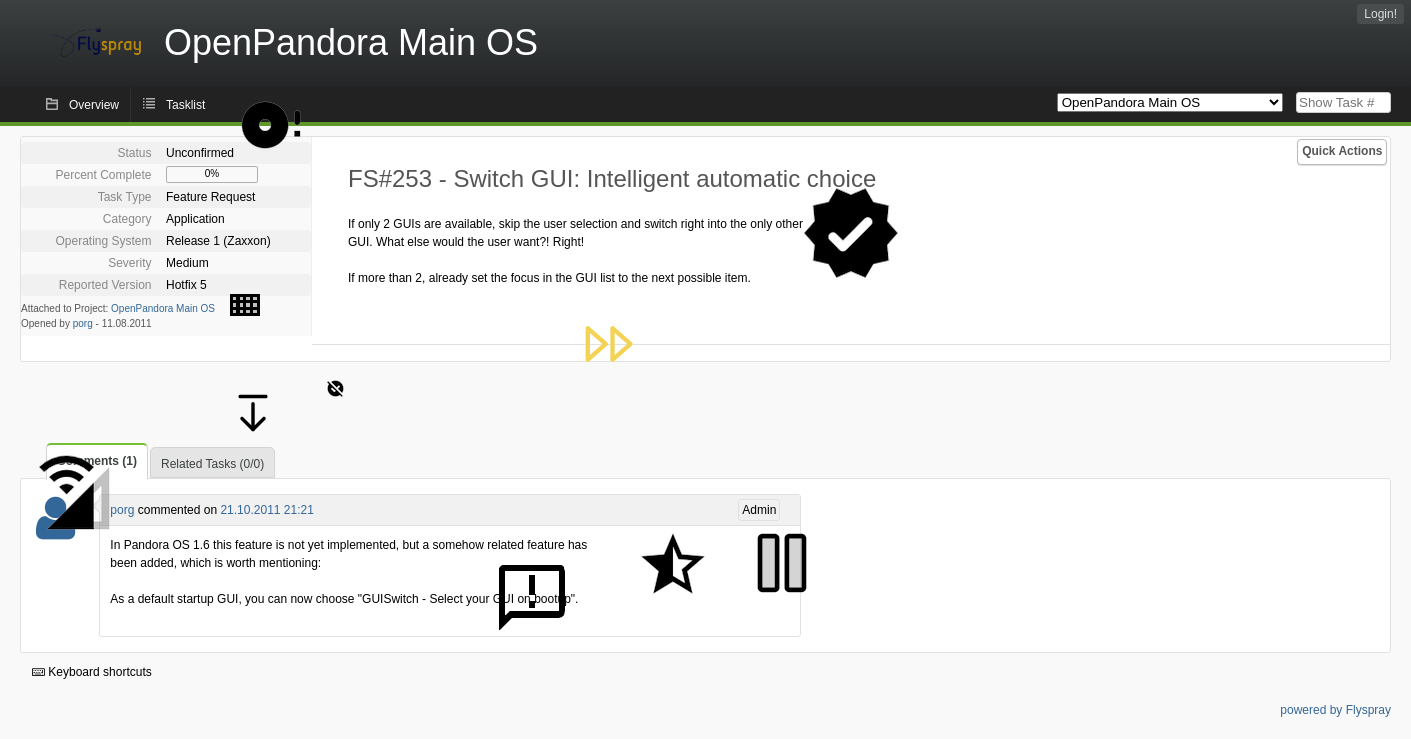 The width and height of the screenshot is (1411, 739). I want to click on switch to column layout view, so click(782, 563).